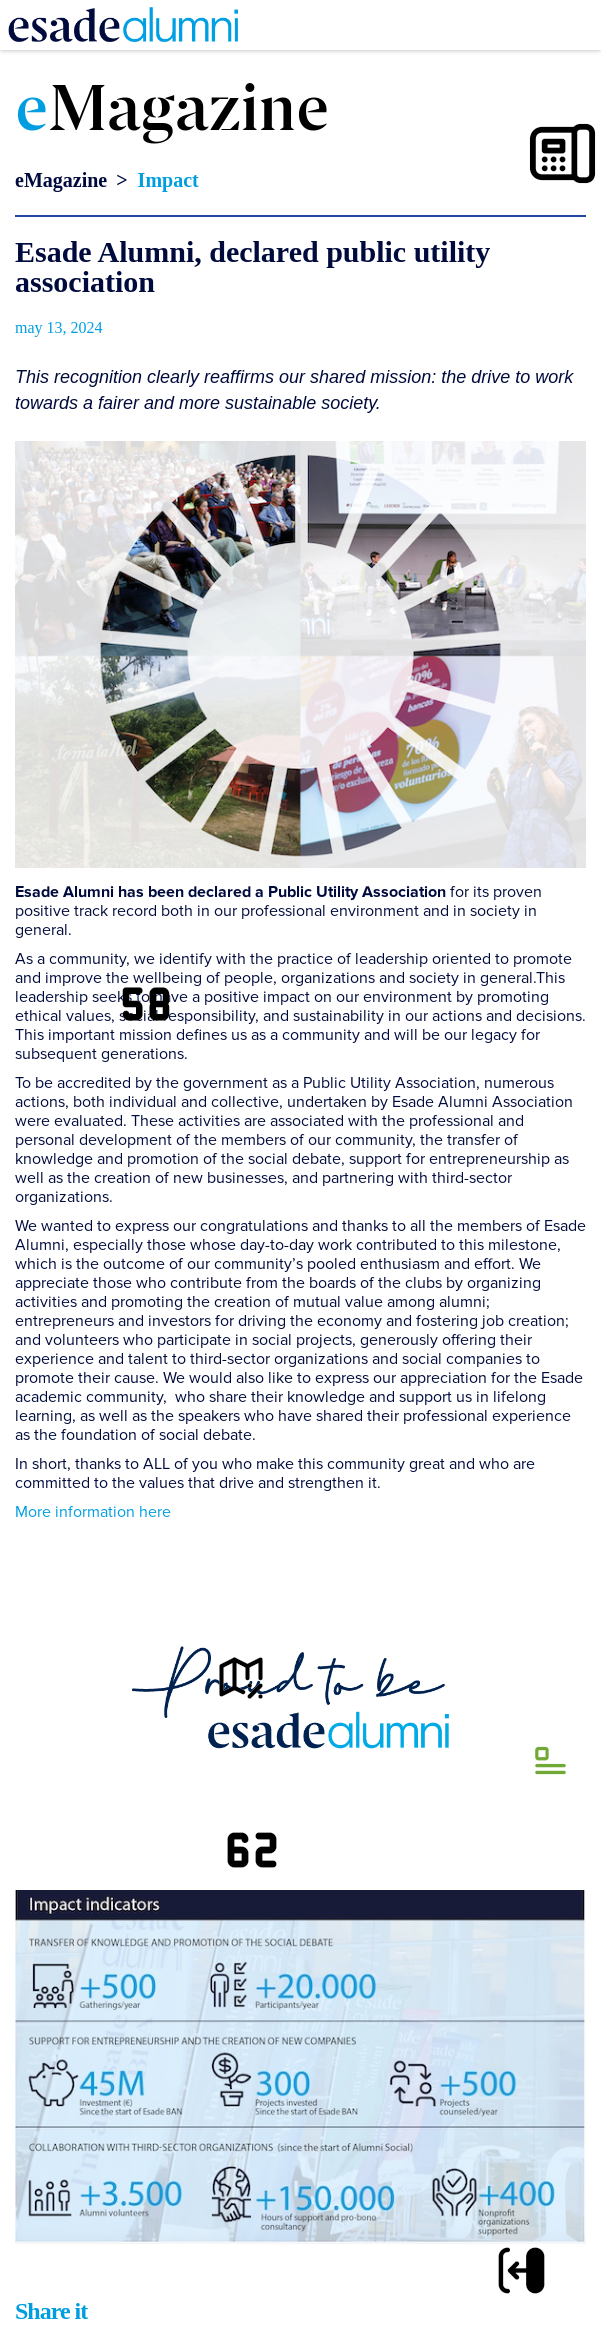 This screenshot has width=601, height=2348. Describe the element at coordinates (562, 153) in the screenshot. I see `call using landline phone` at that location.